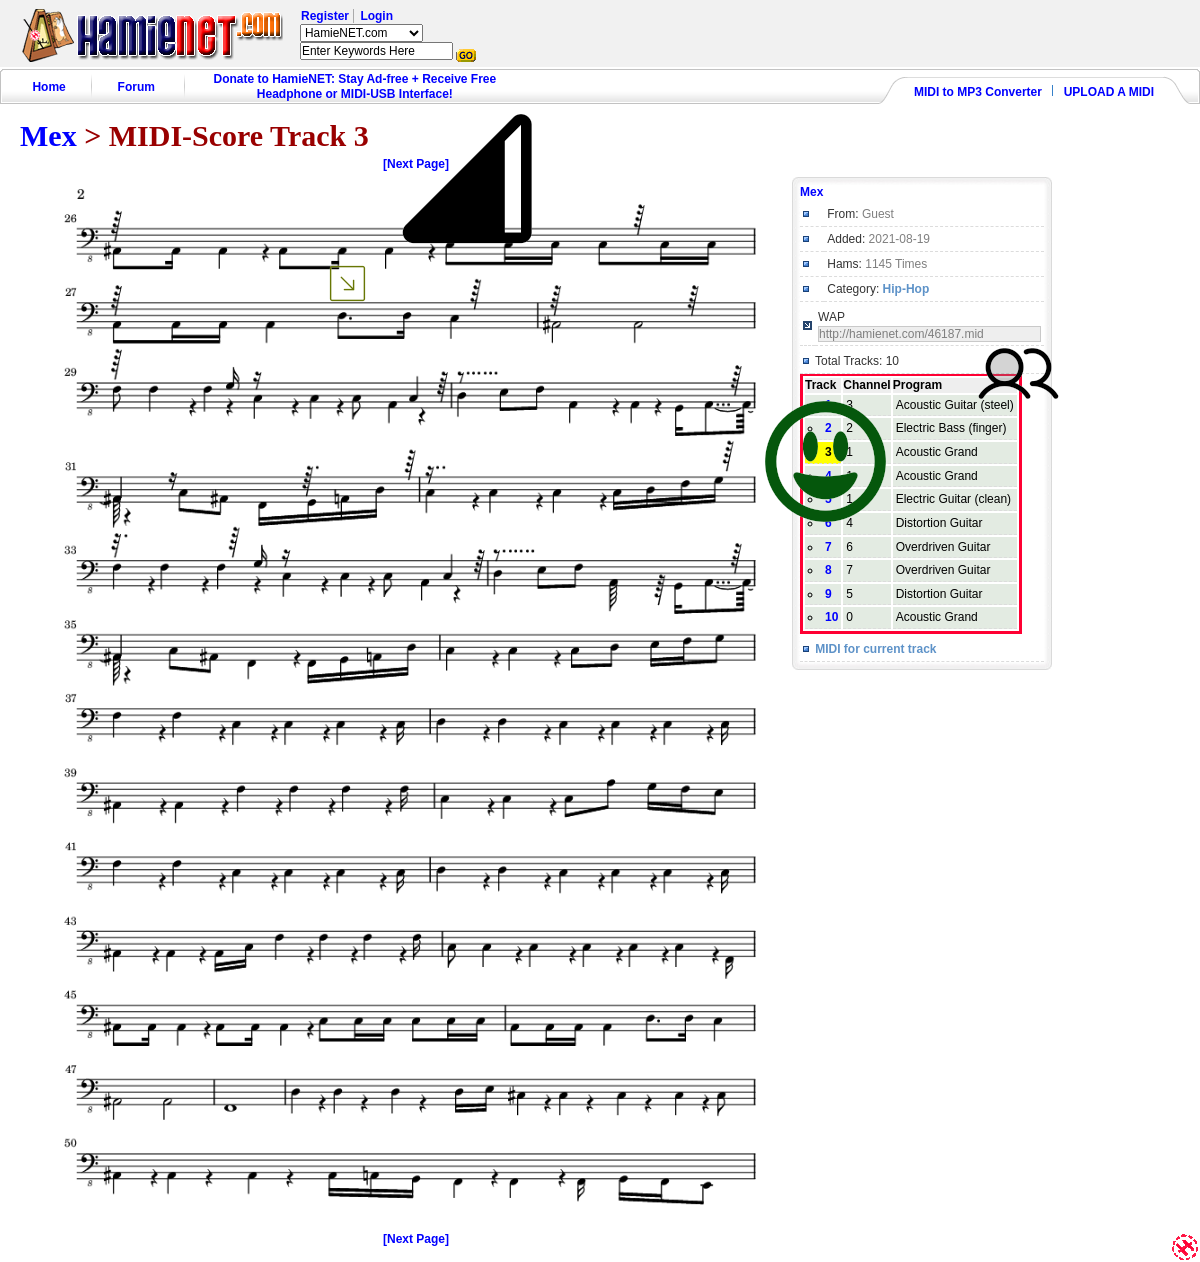 This screenshot has height=1262, width=1200. What do you see at coordinates (1018, 373) in the screenshot?
I see `view all users or contacts` at bounding box center [1018, 373].